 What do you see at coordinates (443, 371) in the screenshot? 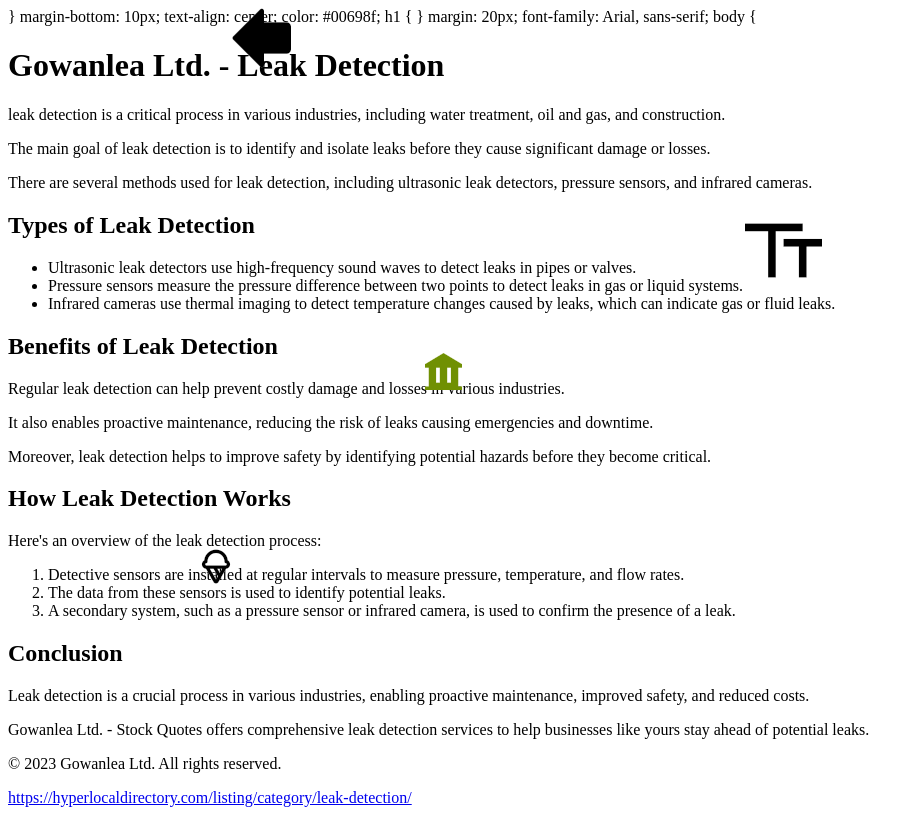
I see `access your saved content library` at bounding box center [443, 371].